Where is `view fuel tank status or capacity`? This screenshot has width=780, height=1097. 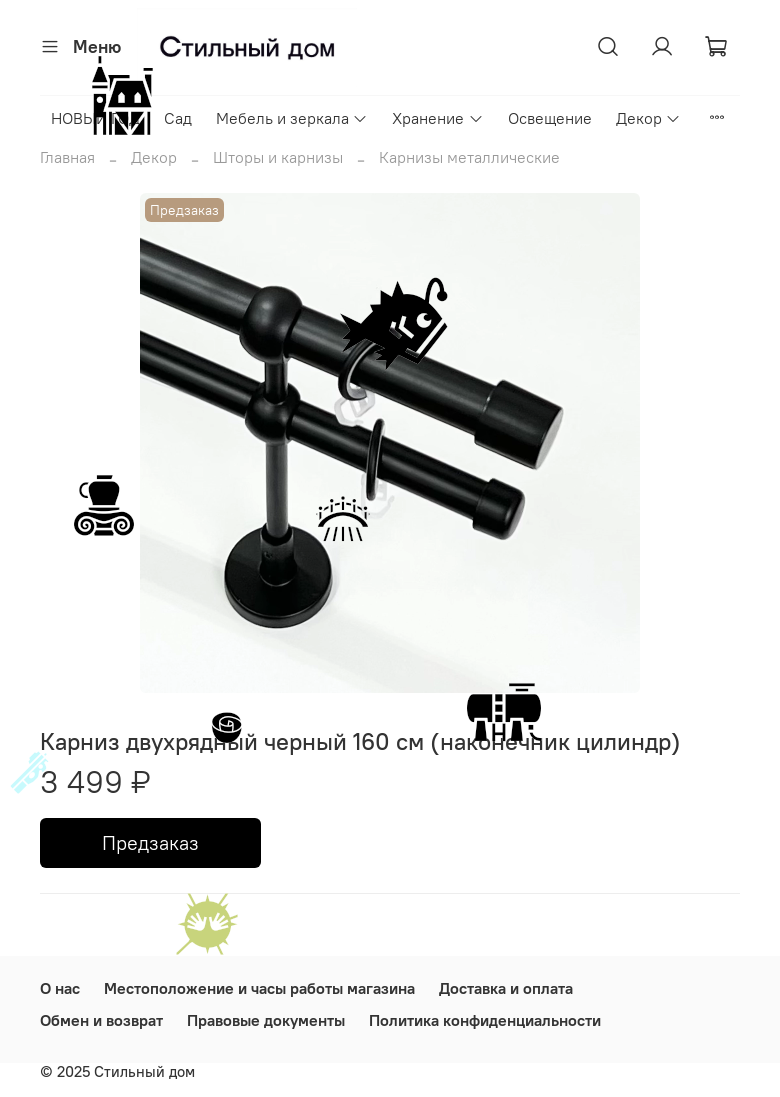 view fuel tank status or capacity is located at coordinates (504, 703).